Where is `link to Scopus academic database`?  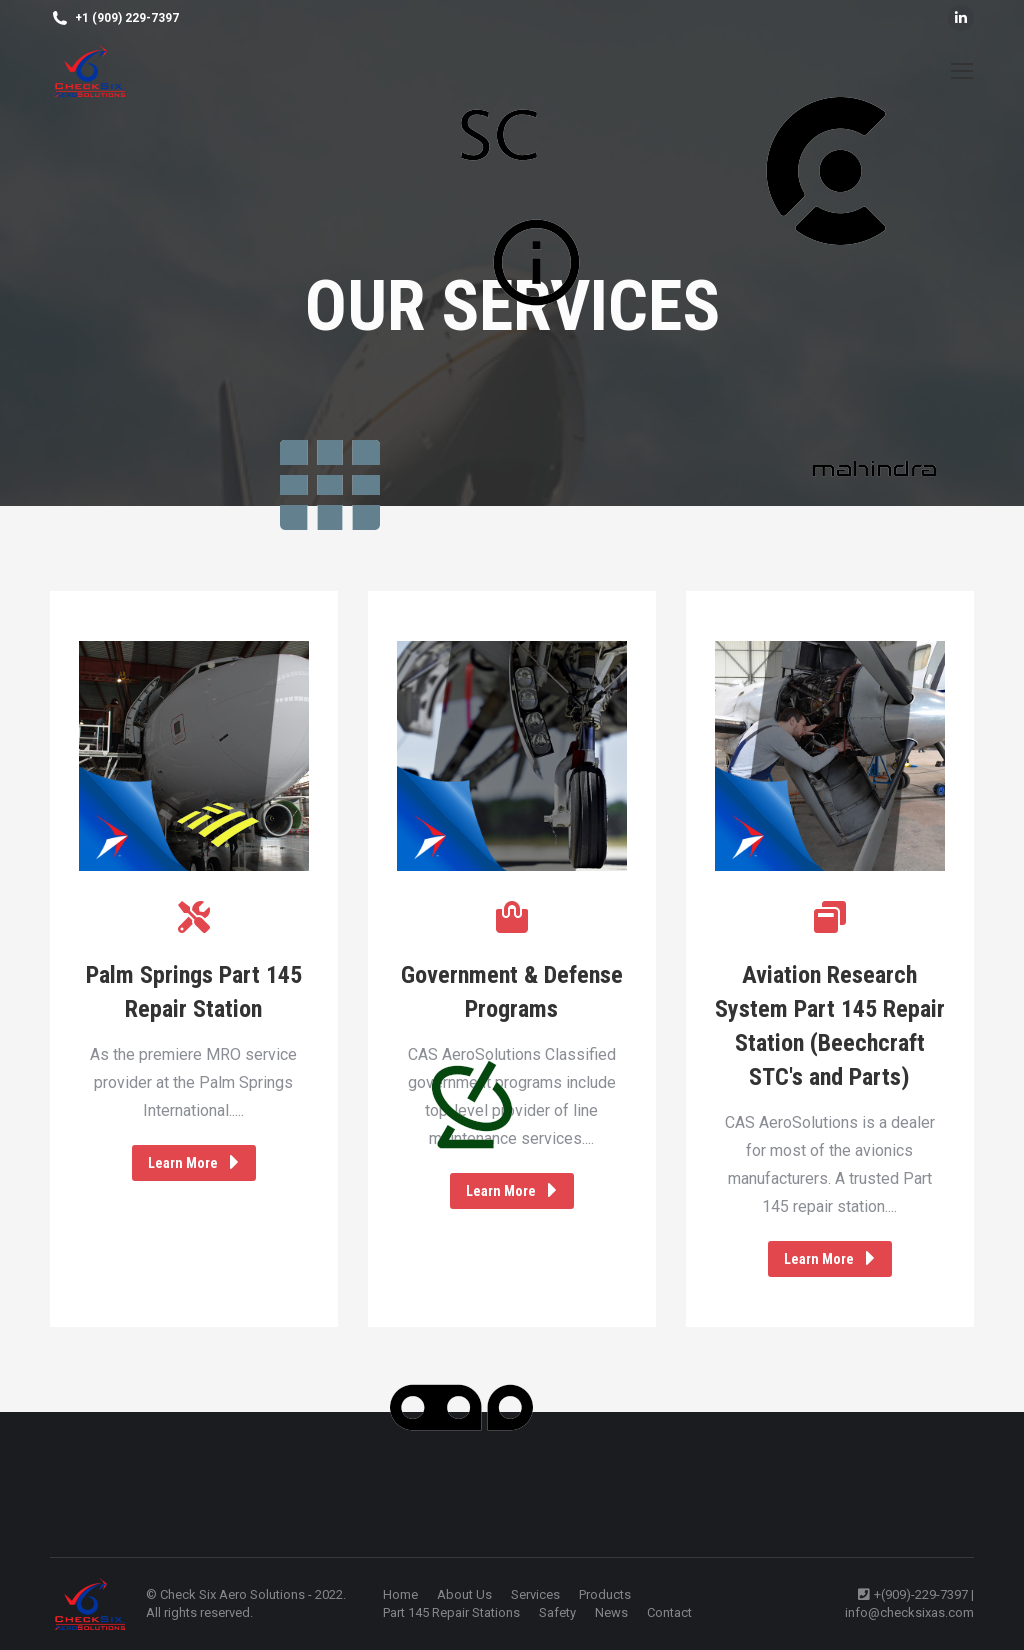
link to Scopus academic database is located at coordinates (499, 135).